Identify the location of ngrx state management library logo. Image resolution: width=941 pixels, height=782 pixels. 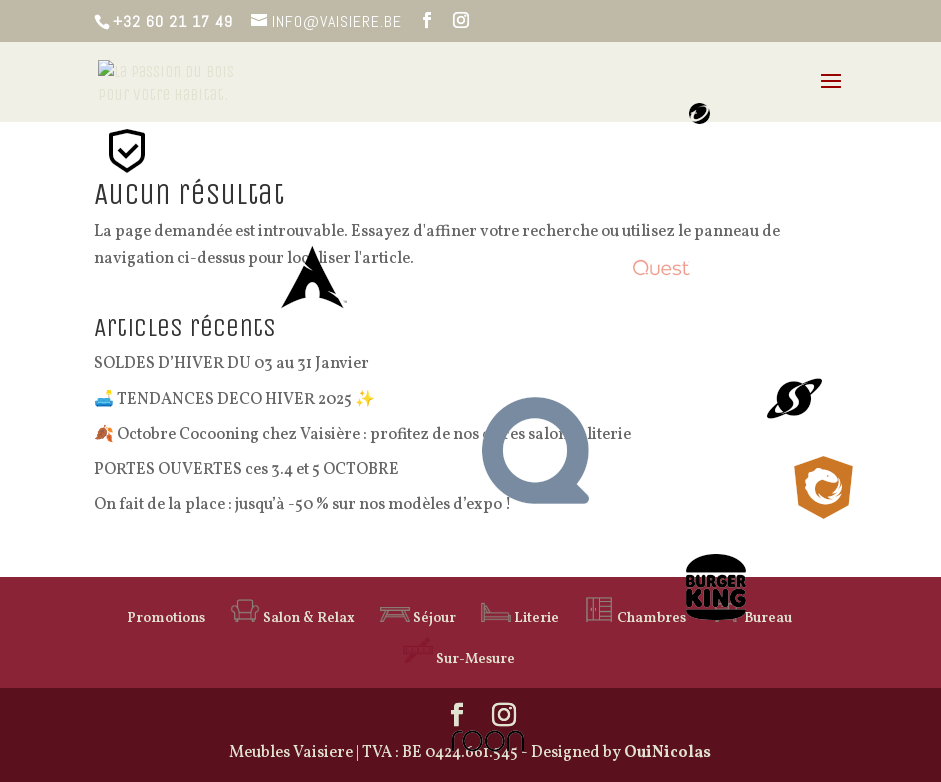
(823, 487).